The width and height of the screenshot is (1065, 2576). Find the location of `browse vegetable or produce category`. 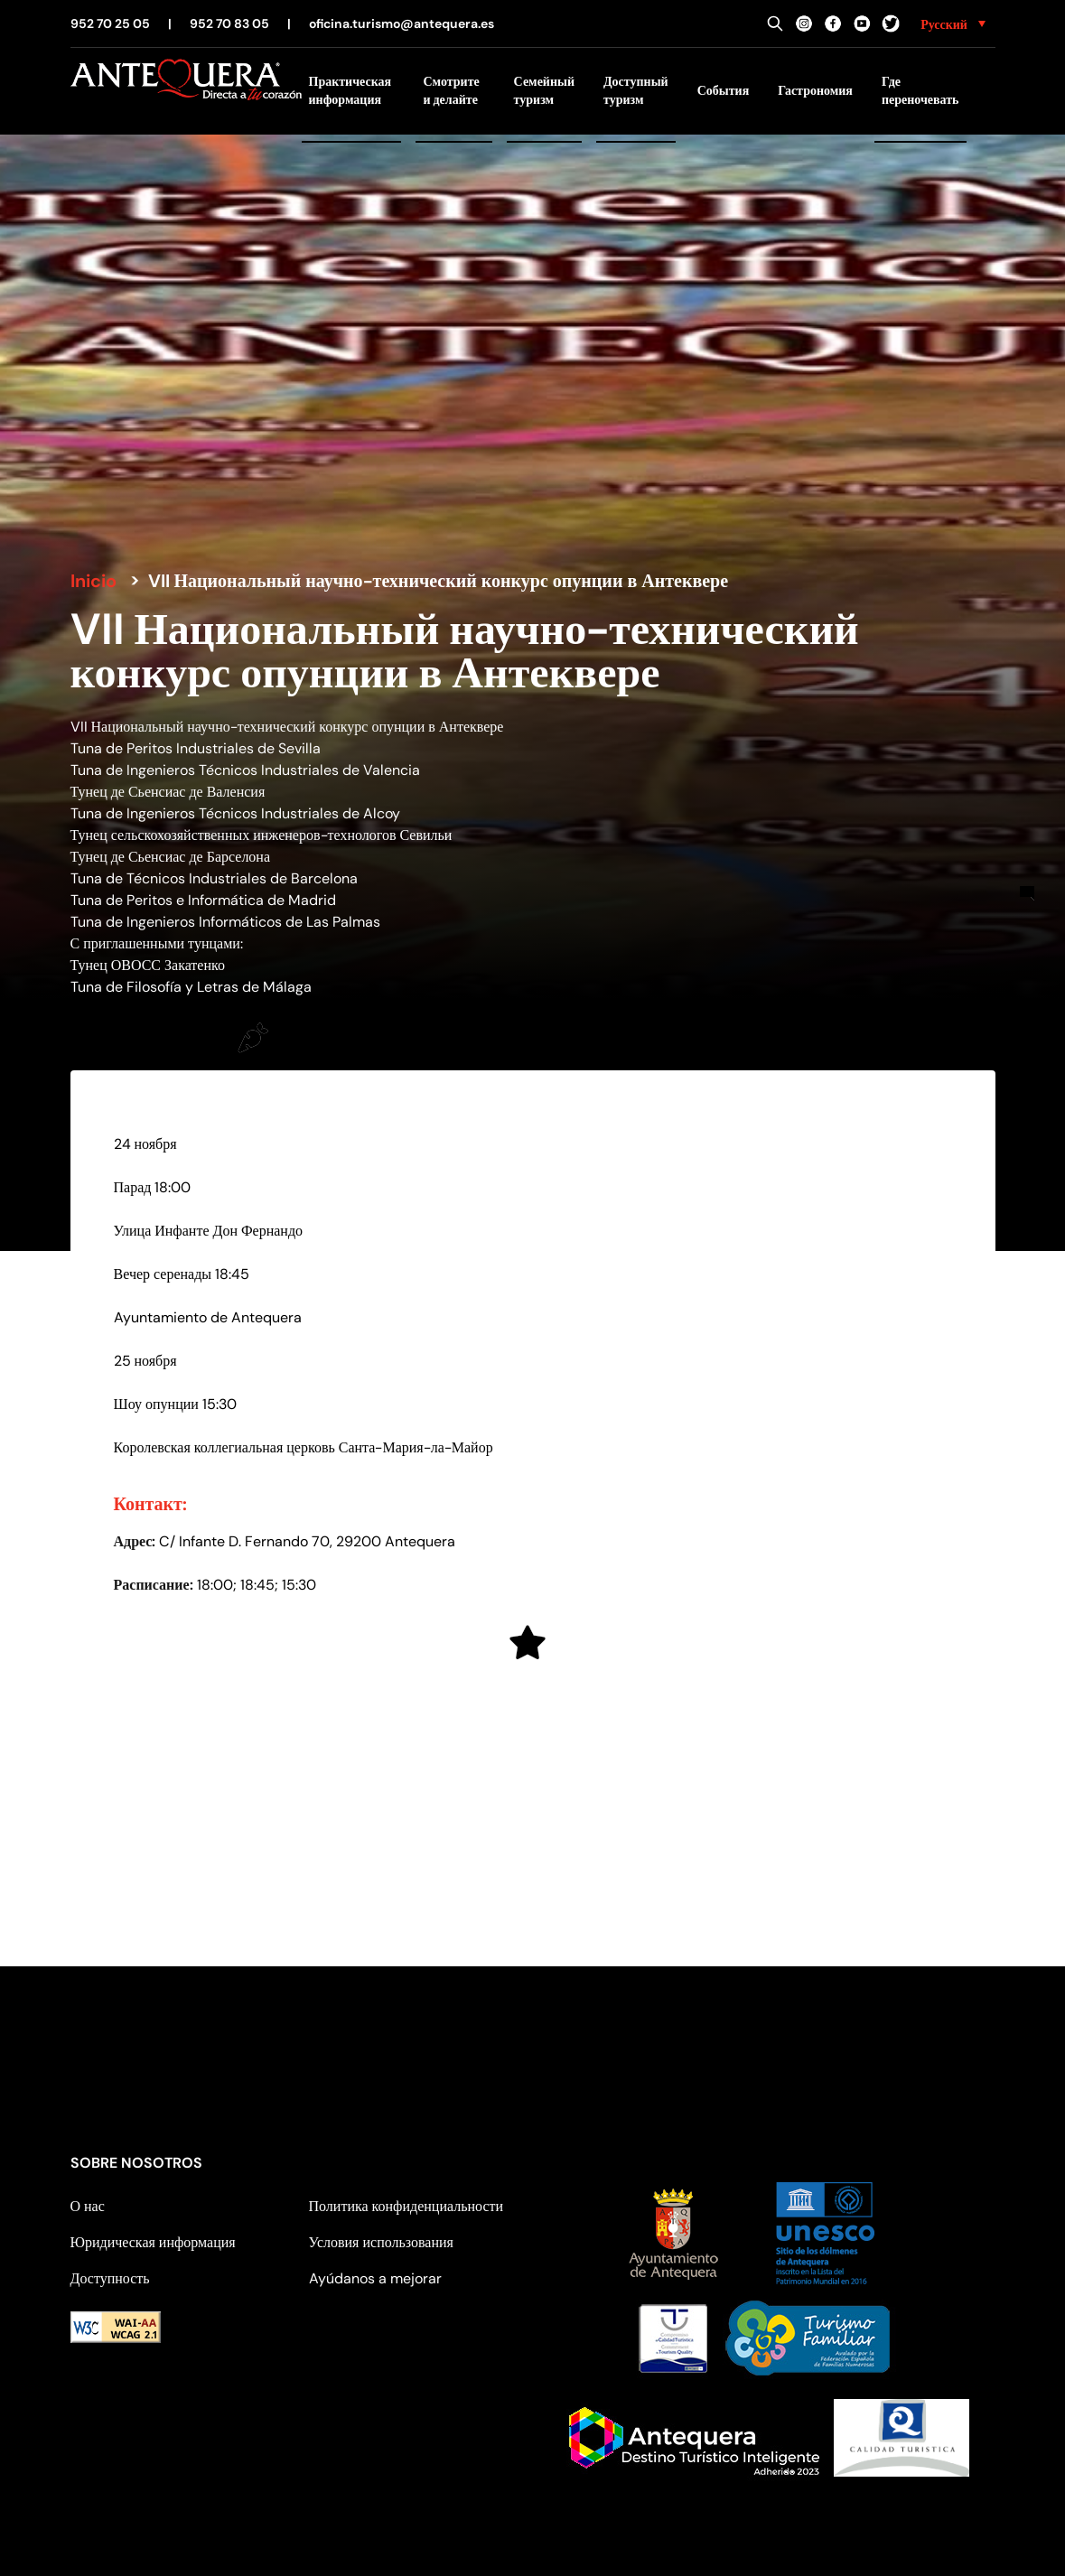

browse vegetable or produce category is located at coordinates (252, 1039).